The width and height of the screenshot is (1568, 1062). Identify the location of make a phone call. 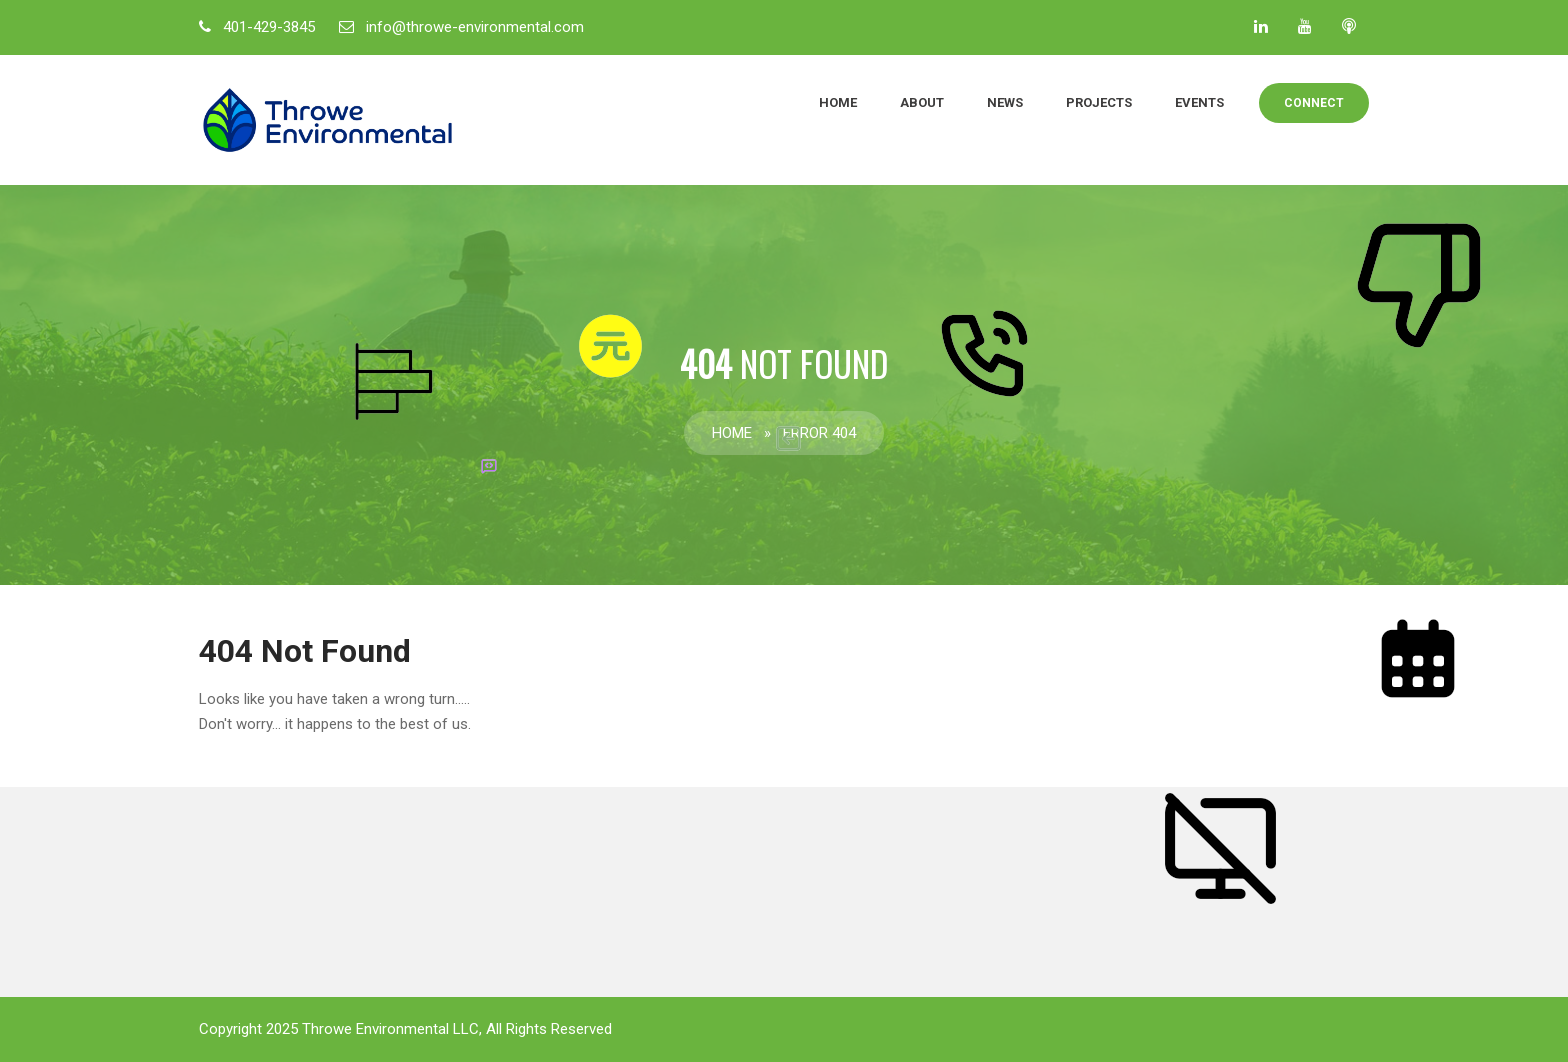
(984, 353).